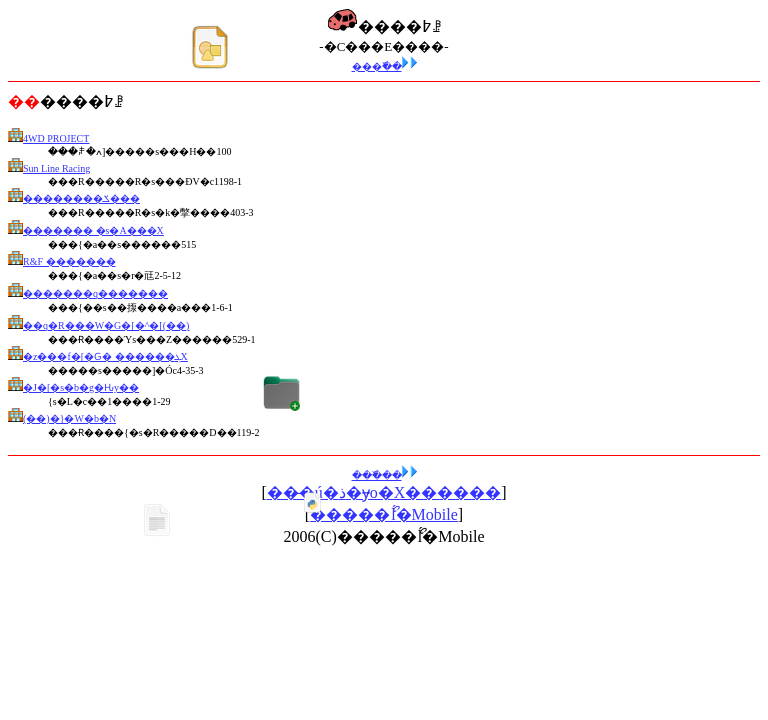  I want to click on a python 3 script or source file, so click(312, 502).